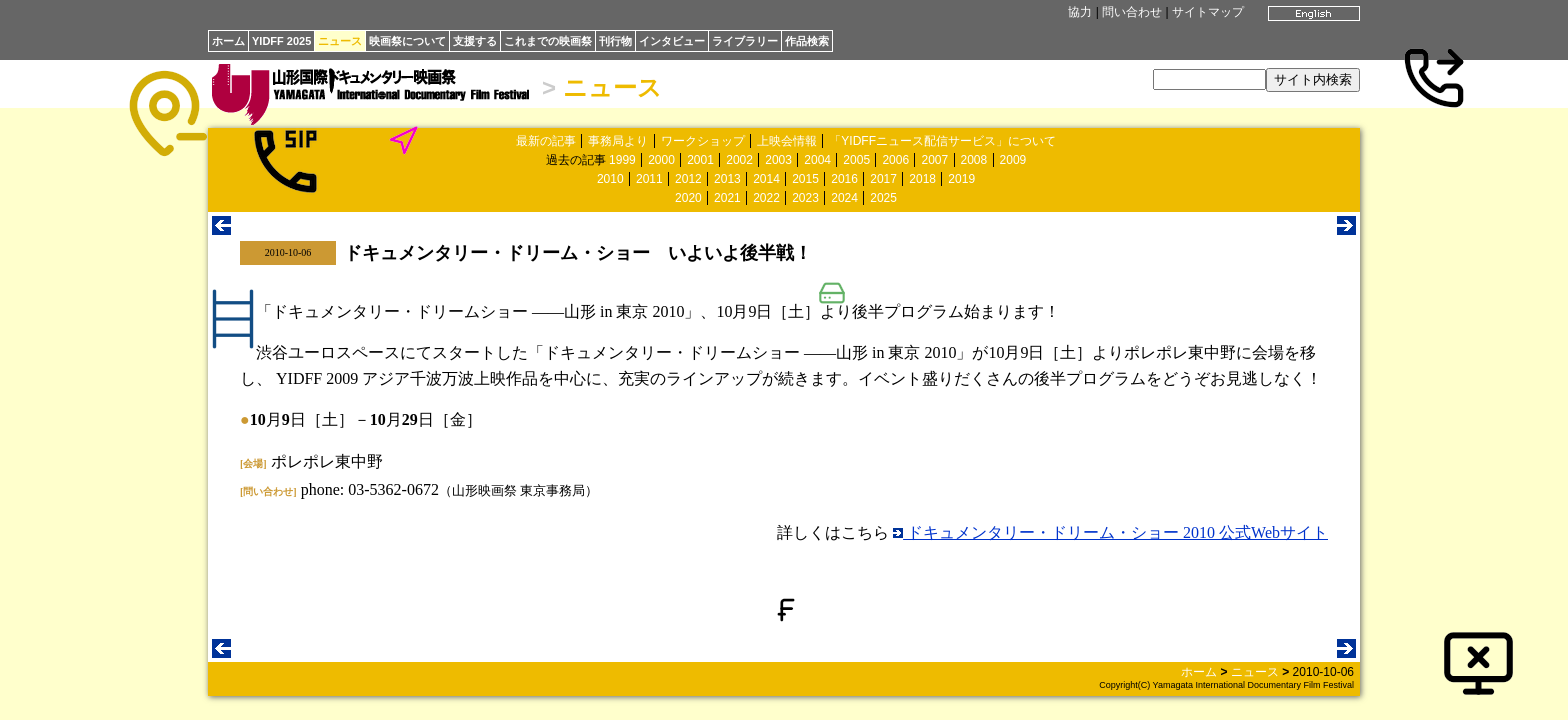 This screenshot has height=720, width=1568. I want to click on disconnect or disable display, so click(1478, 663).